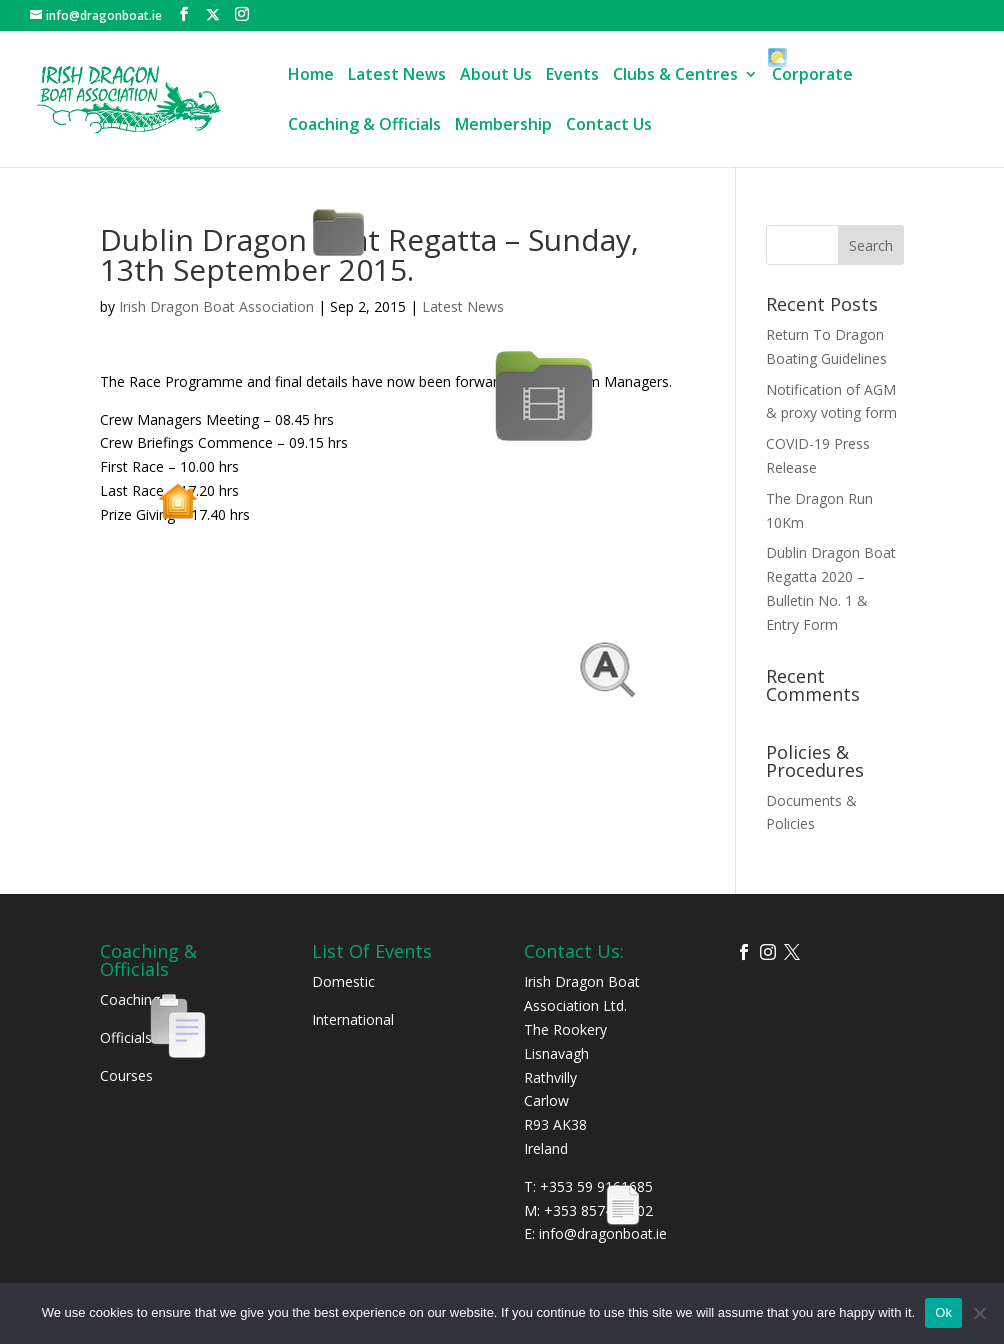 The width and height of the screenshot is (1004, 1344). I want to click on open your videos folder, so click(544, 396).